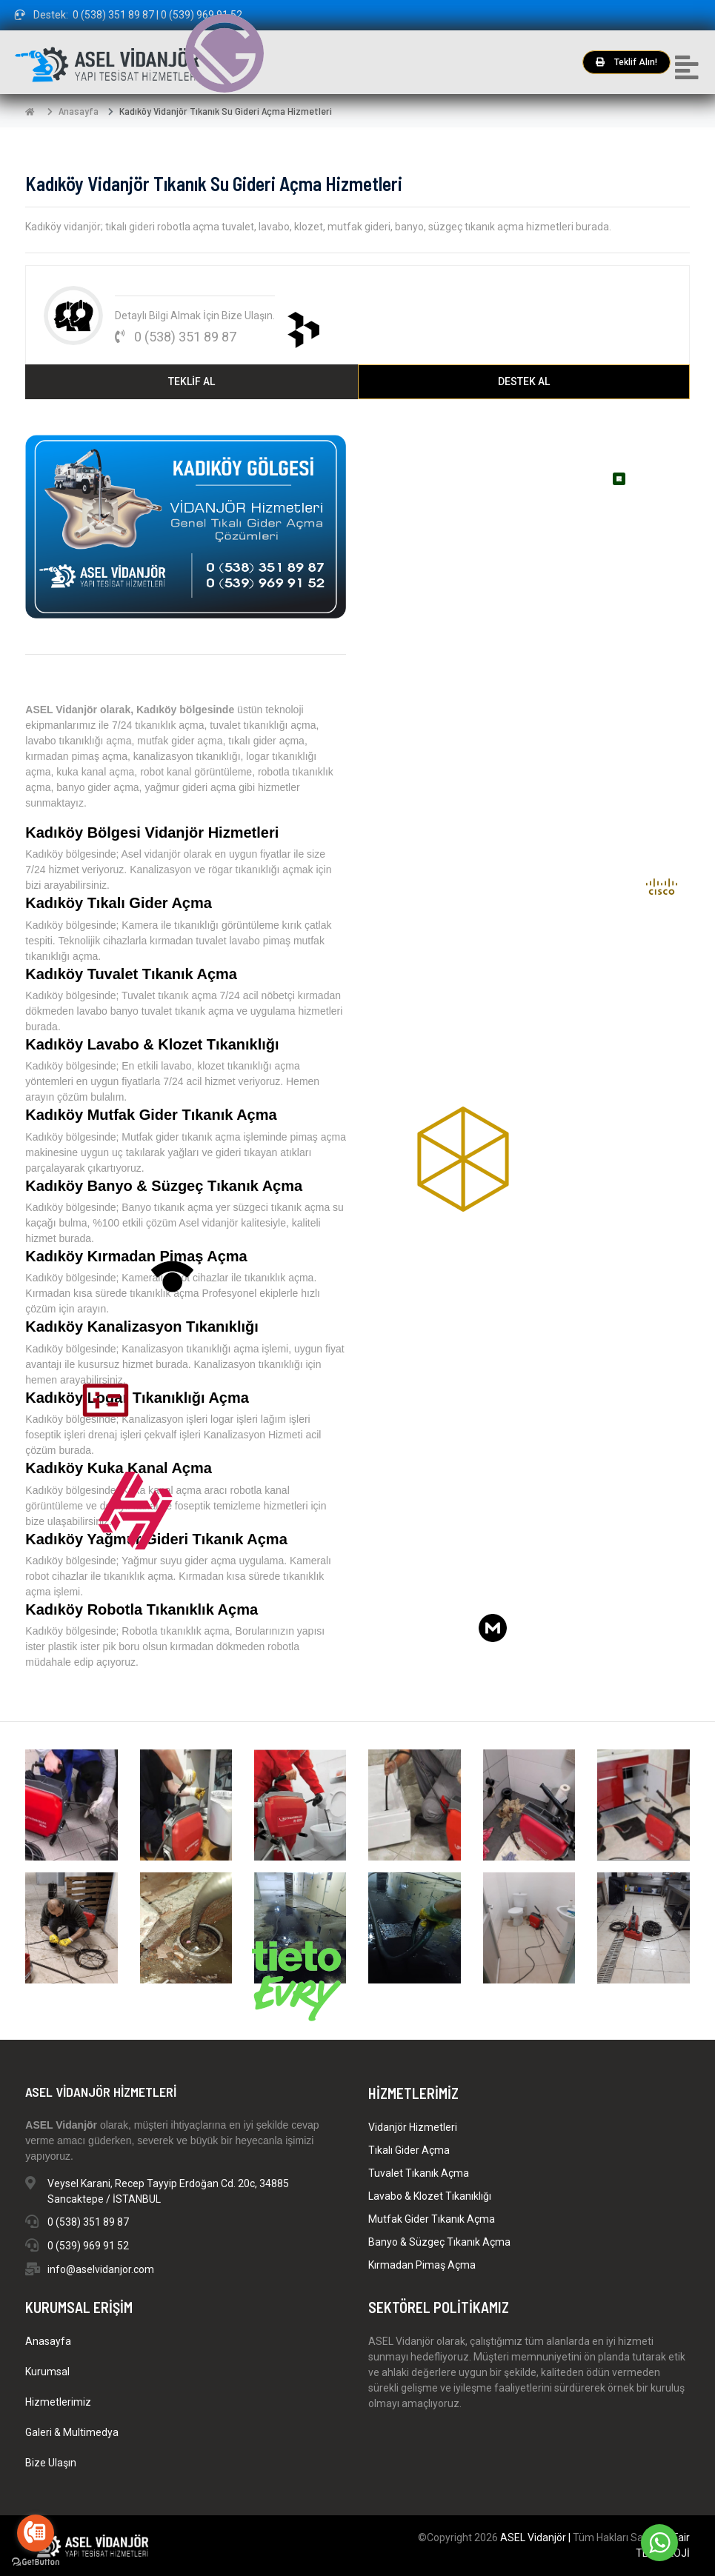 The image size is (715, 2576). I want to click on handshake protocol logo, so click(135, 1510).